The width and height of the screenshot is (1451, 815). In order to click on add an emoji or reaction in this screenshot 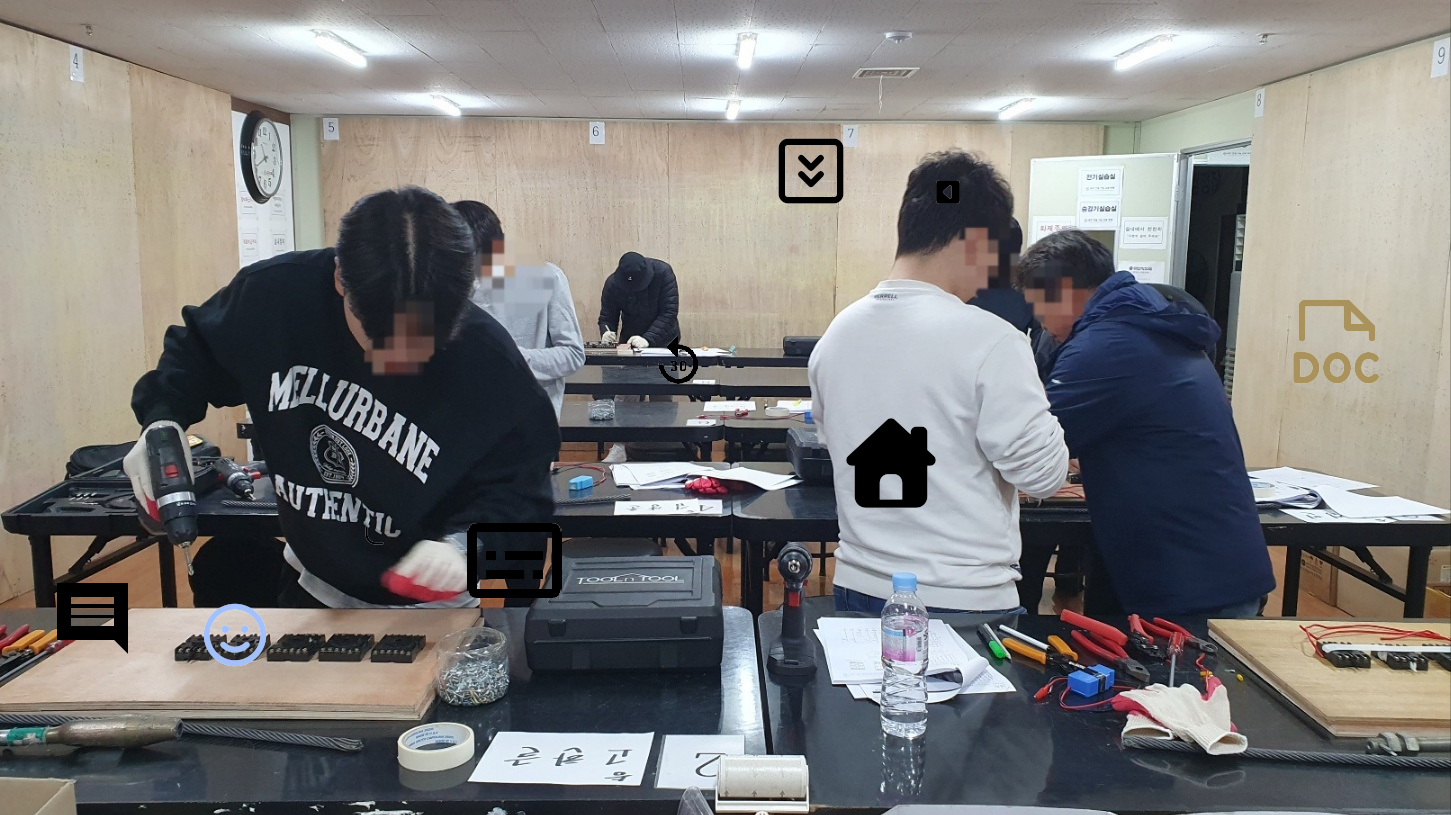, I will do `click(235, 635)`.